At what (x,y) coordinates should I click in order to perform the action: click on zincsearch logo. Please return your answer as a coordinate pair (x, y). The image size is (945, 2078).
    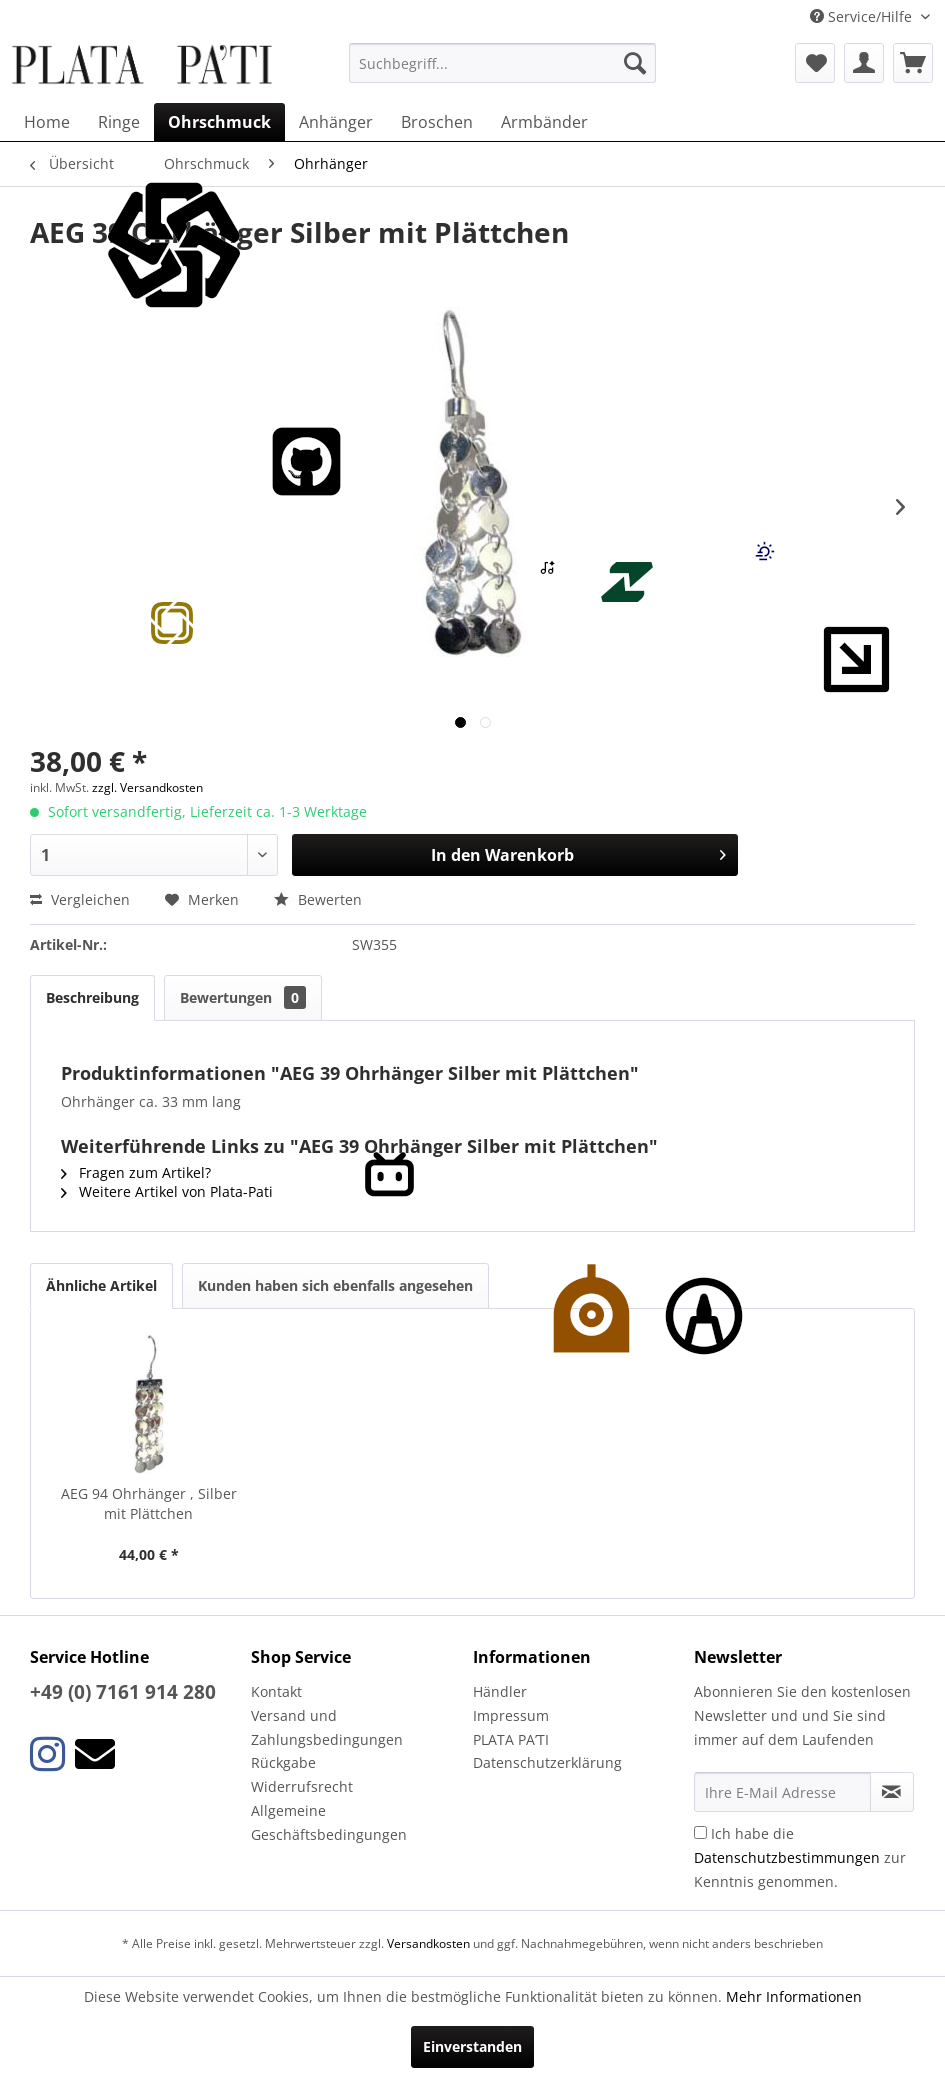
    Looking at the image, I should click on (627, 582).